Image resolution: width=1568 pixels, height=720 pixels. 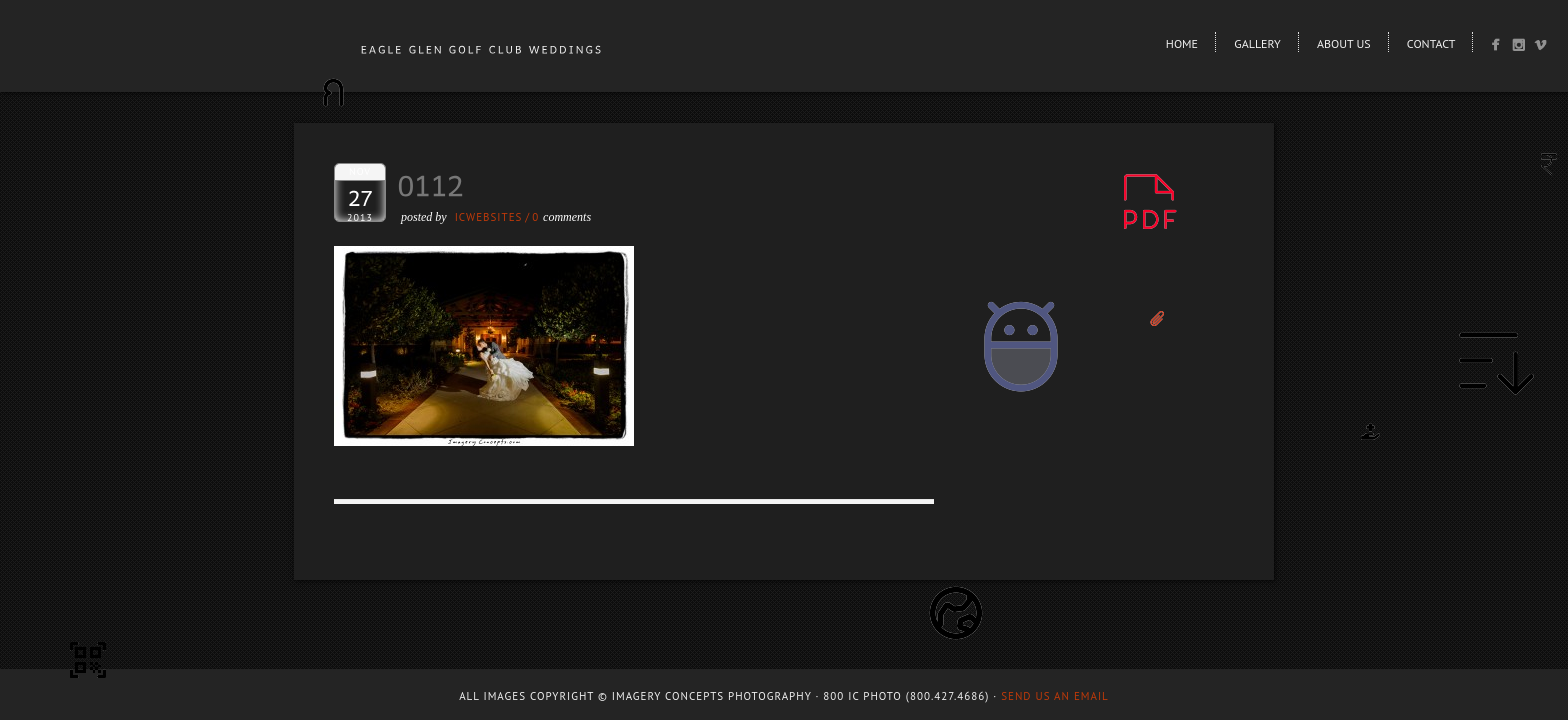 I want to click on sort items in ascending order, so click(x=1493, y=360).